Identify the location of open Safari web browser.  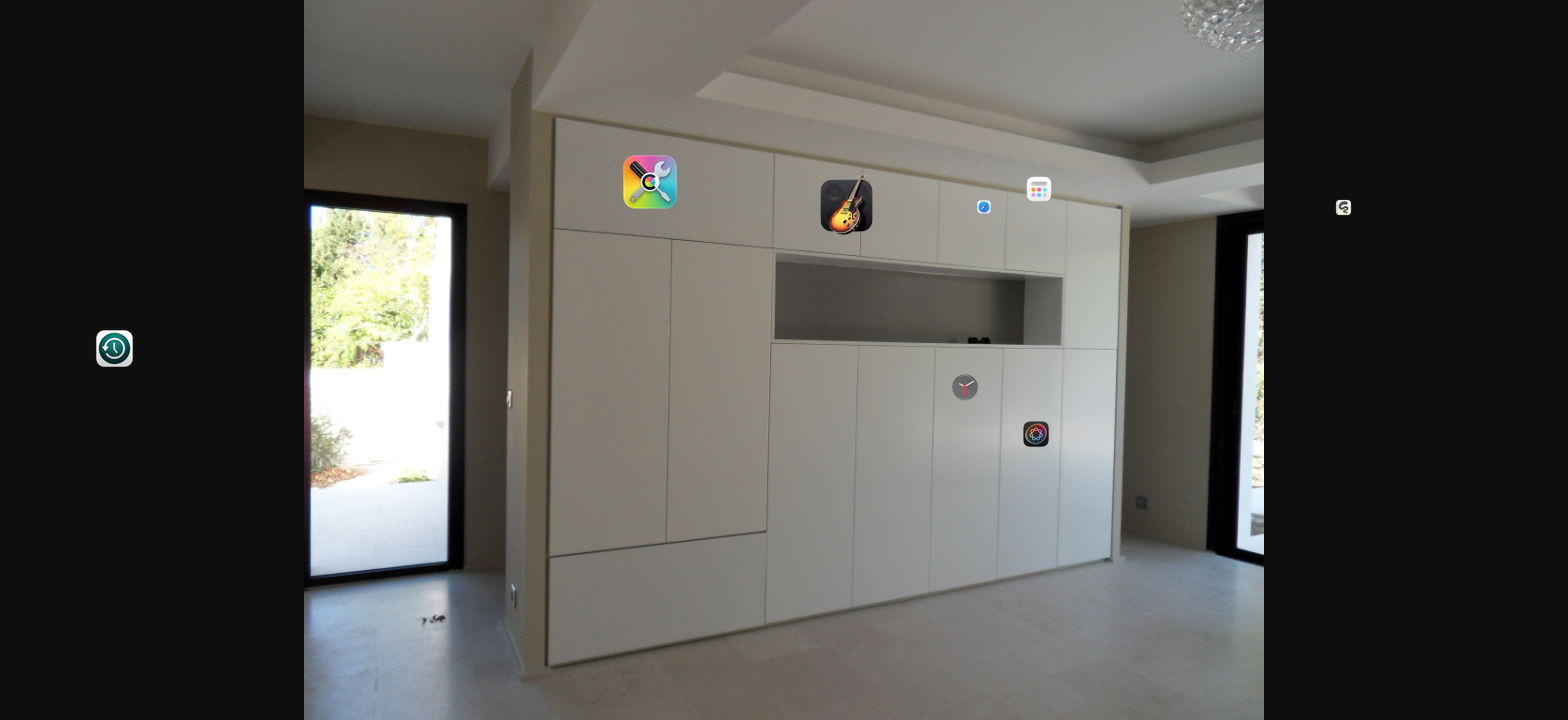
(984, 207).